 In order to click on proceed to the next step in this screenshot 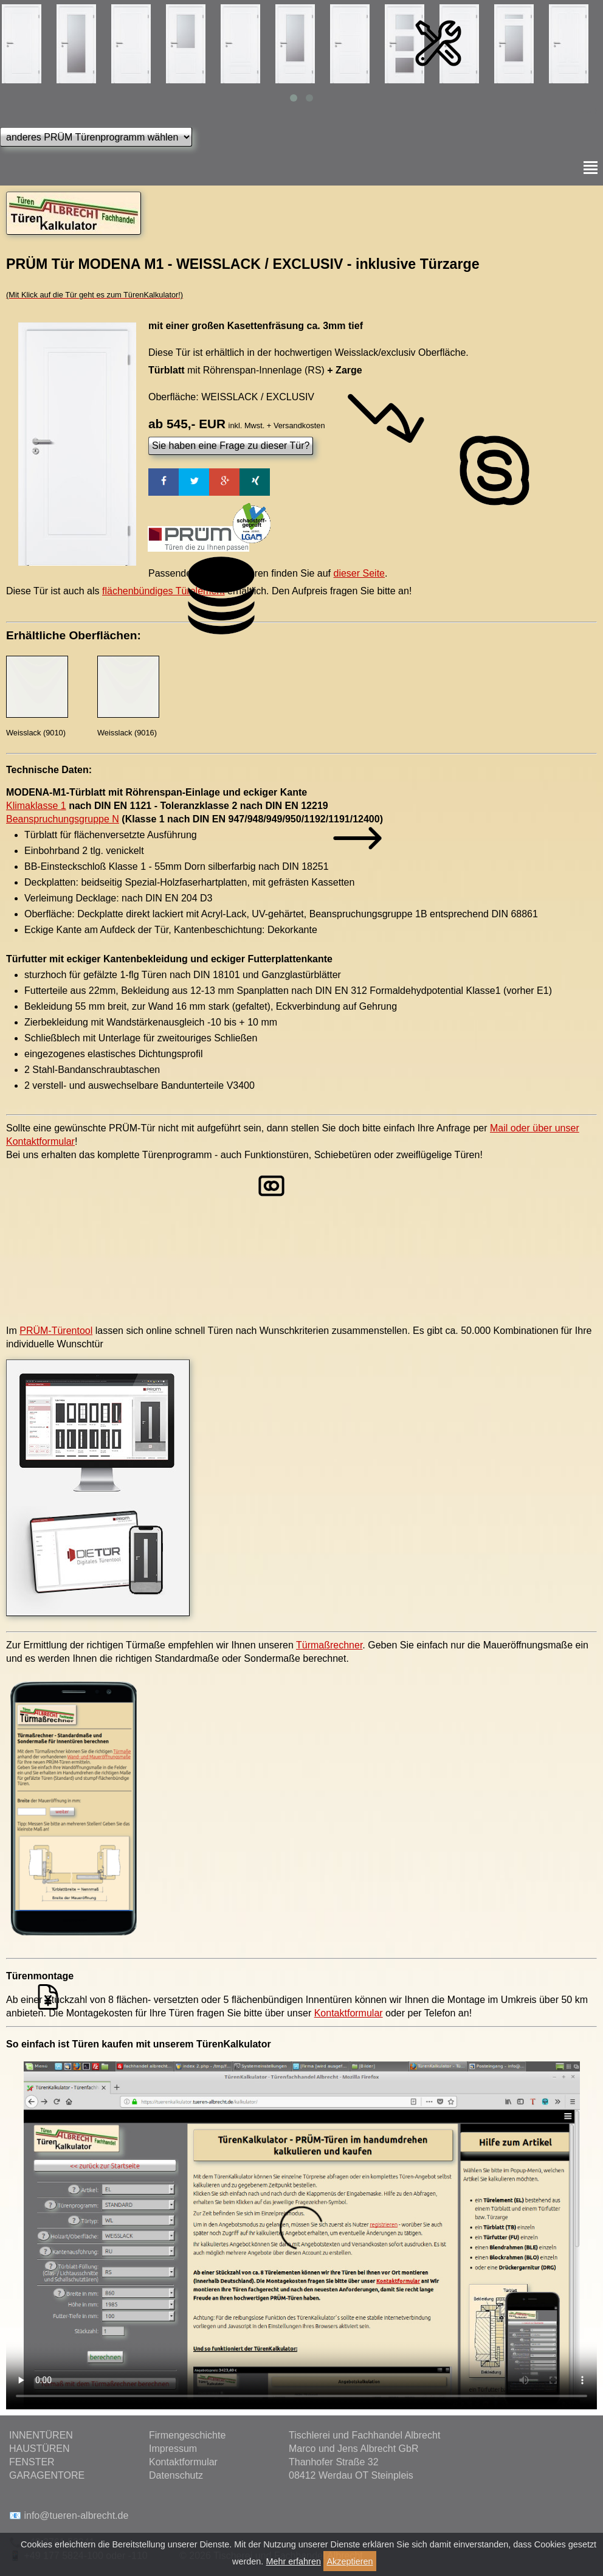, I will do `click(357, 838)`.